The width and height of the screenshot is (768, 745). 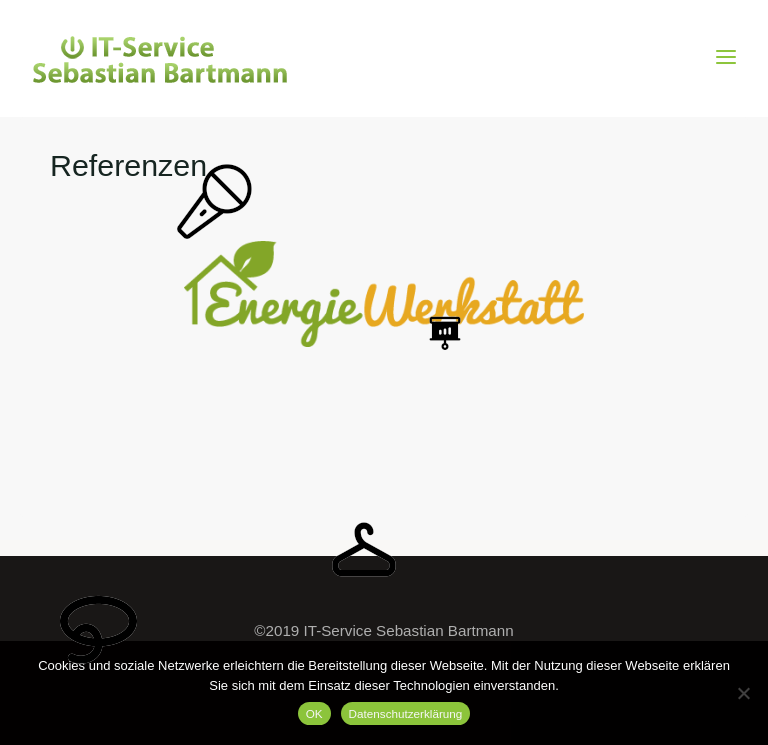 I want to click on access your wardrobe or closet, so click(x=364, y=551).